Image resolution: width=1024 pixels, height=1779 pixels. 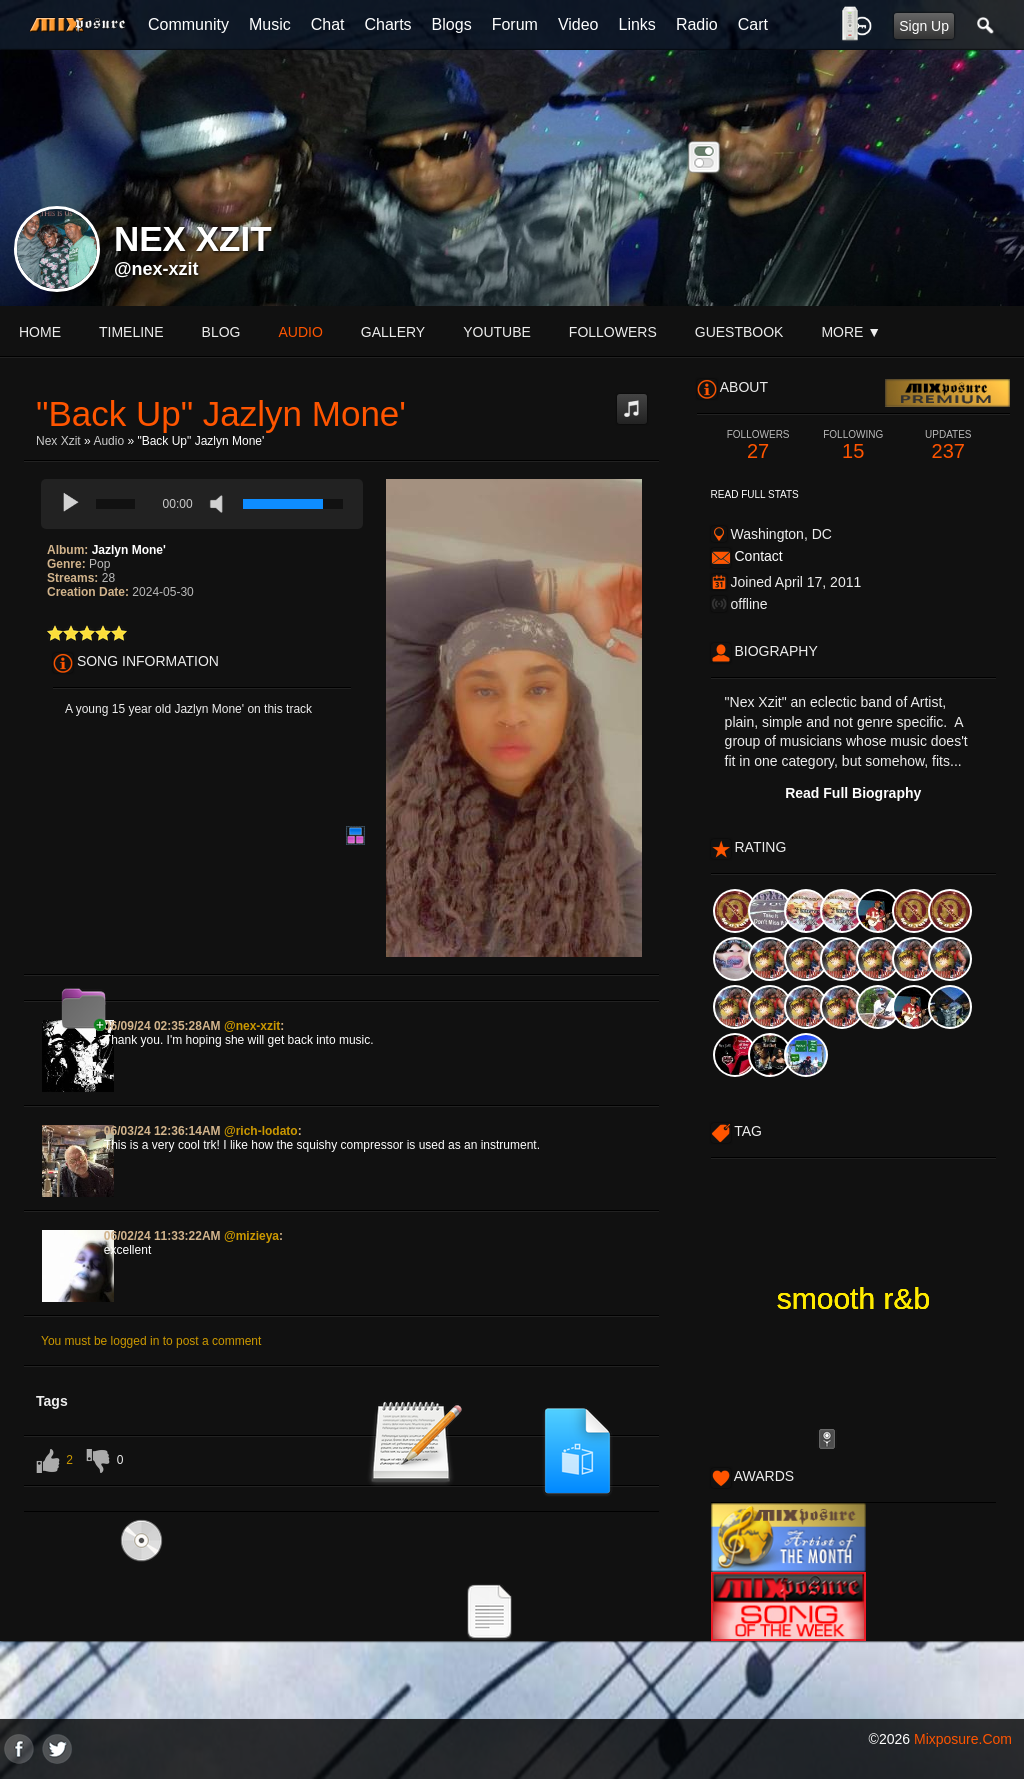 What do you see at coordinates (827, 1439) in the screenshot?
I see `open déjà dup backup utility` at bounding box center [827, 1439].